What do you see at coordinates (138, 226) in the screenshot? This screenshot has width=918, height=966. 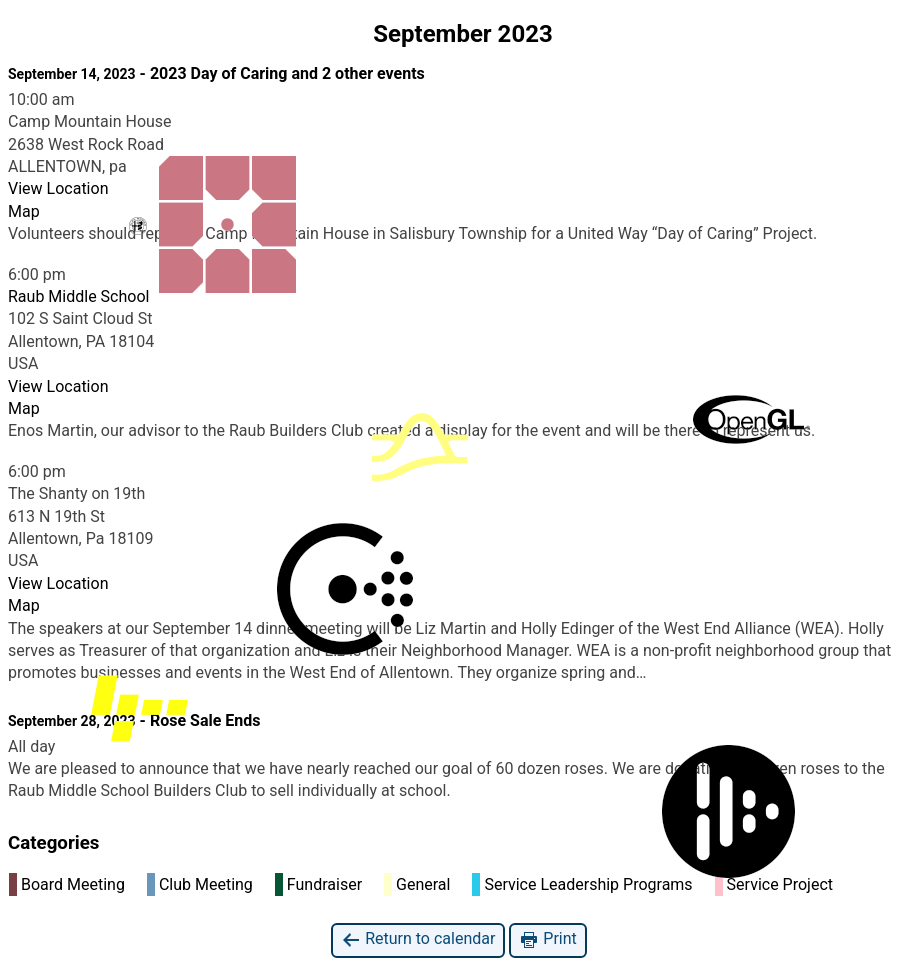 I see `Alfa Romeo brand logo` at bounding box center [138, 226].